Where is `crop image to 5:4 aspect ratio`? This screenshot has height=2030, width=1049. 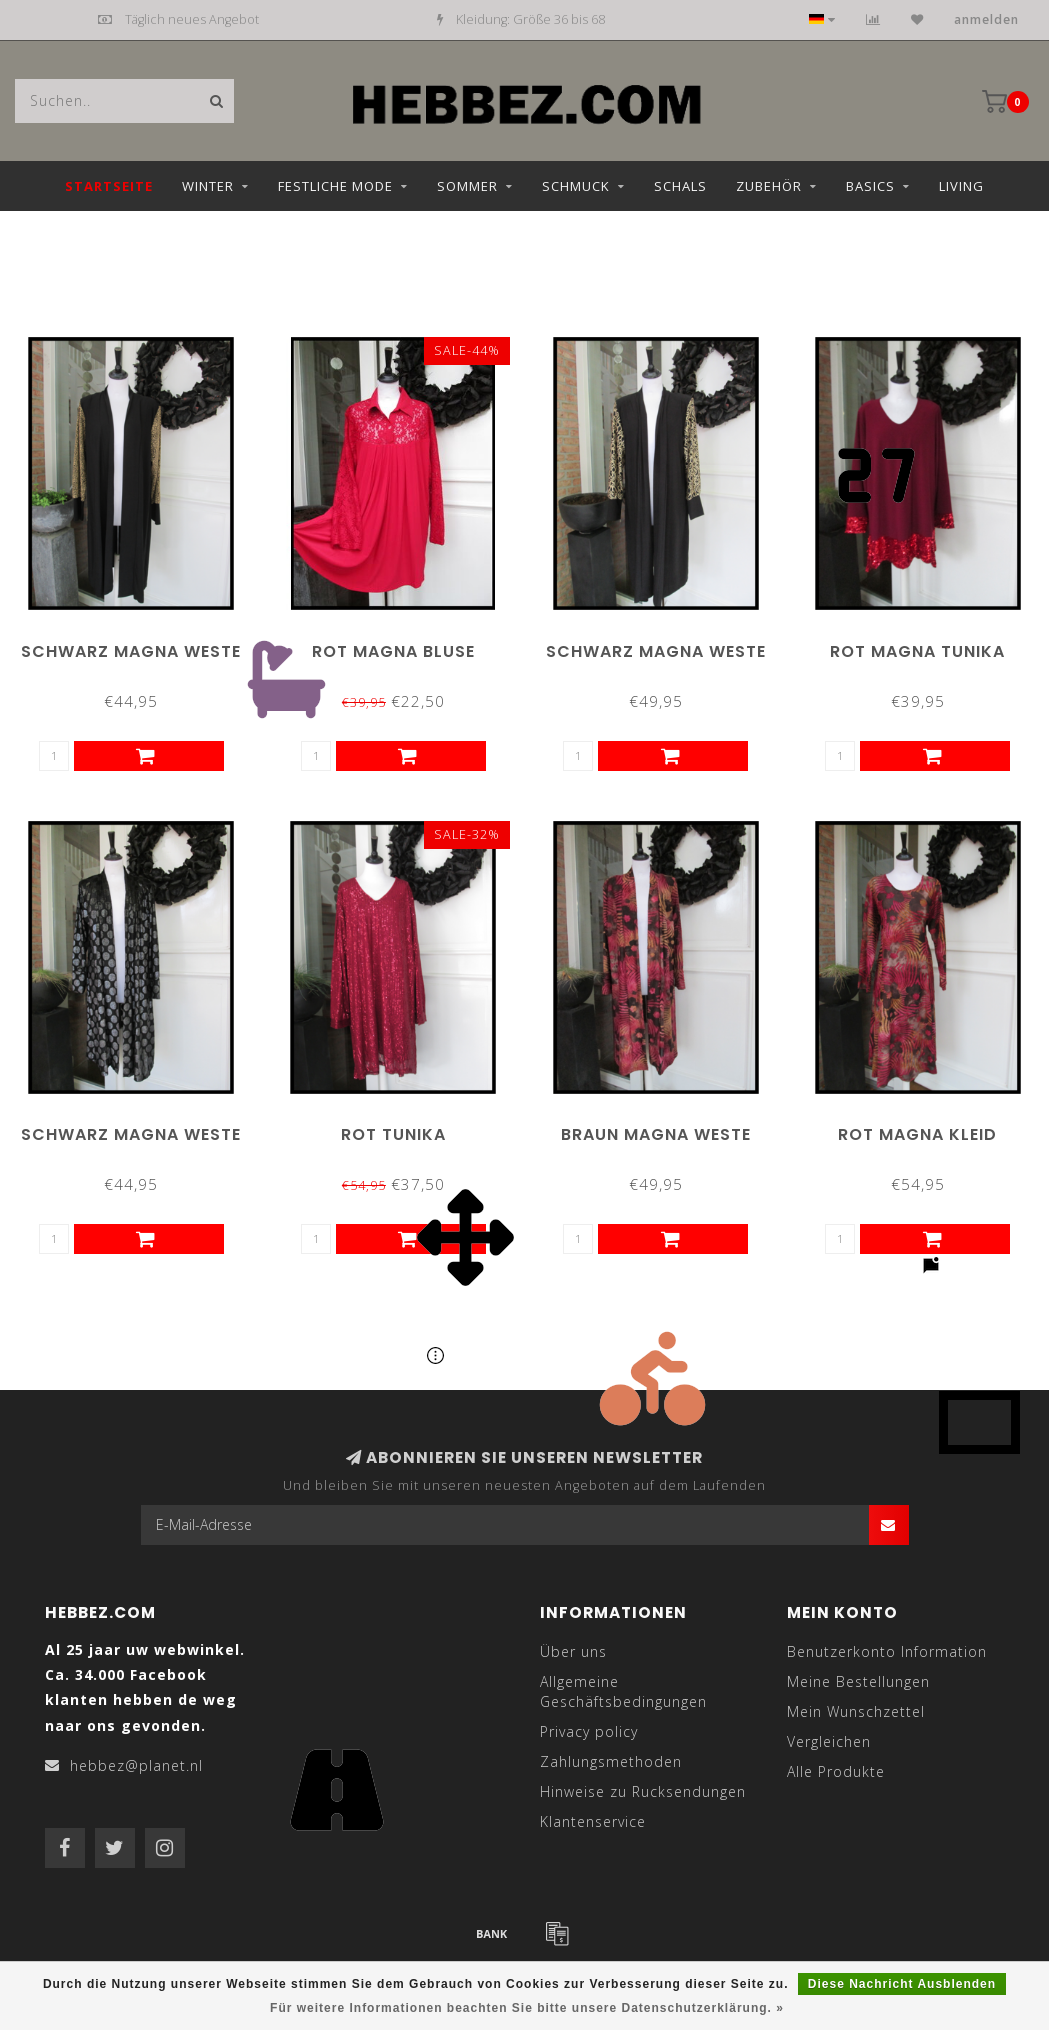
crop image to 5:4 aspect ratio is located at coordinates (979, 1422).